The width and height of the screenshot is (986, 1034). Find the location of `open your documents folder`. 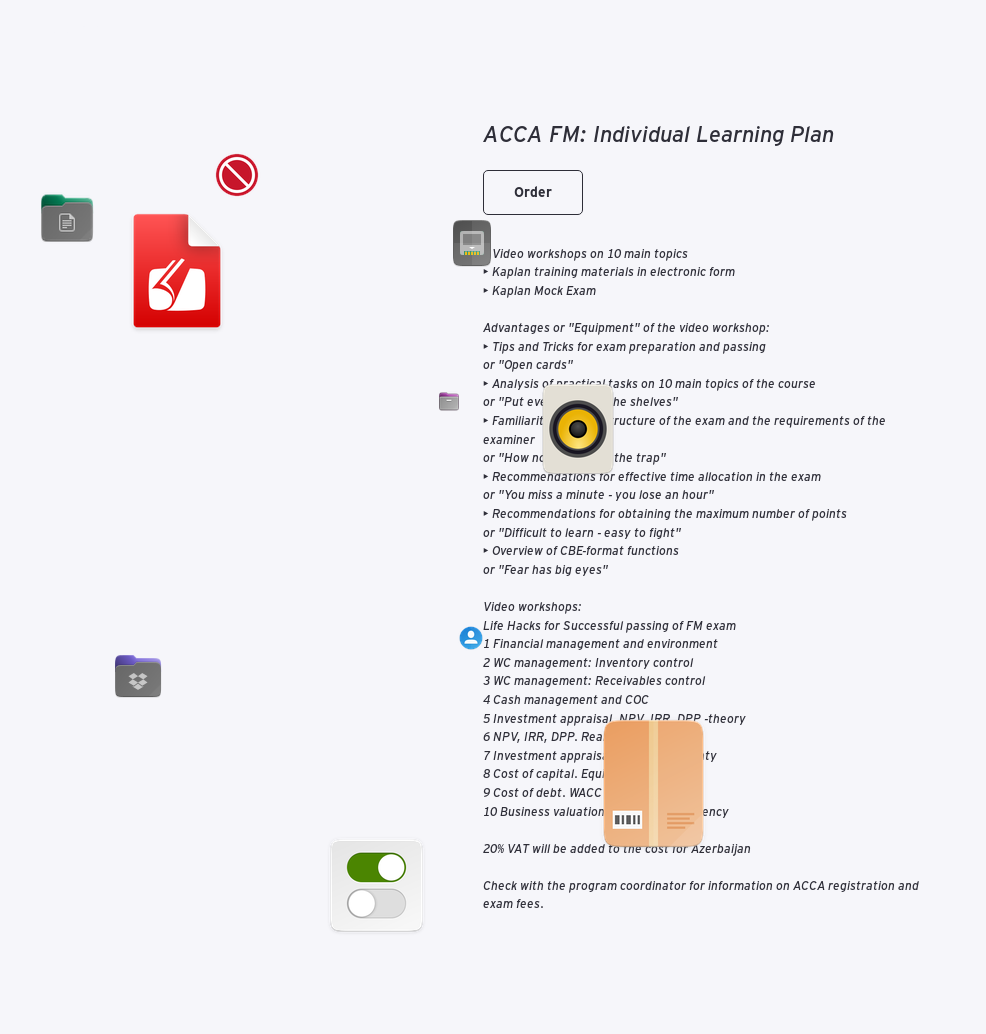

open your documents folder is located at coordinates (67, 218).